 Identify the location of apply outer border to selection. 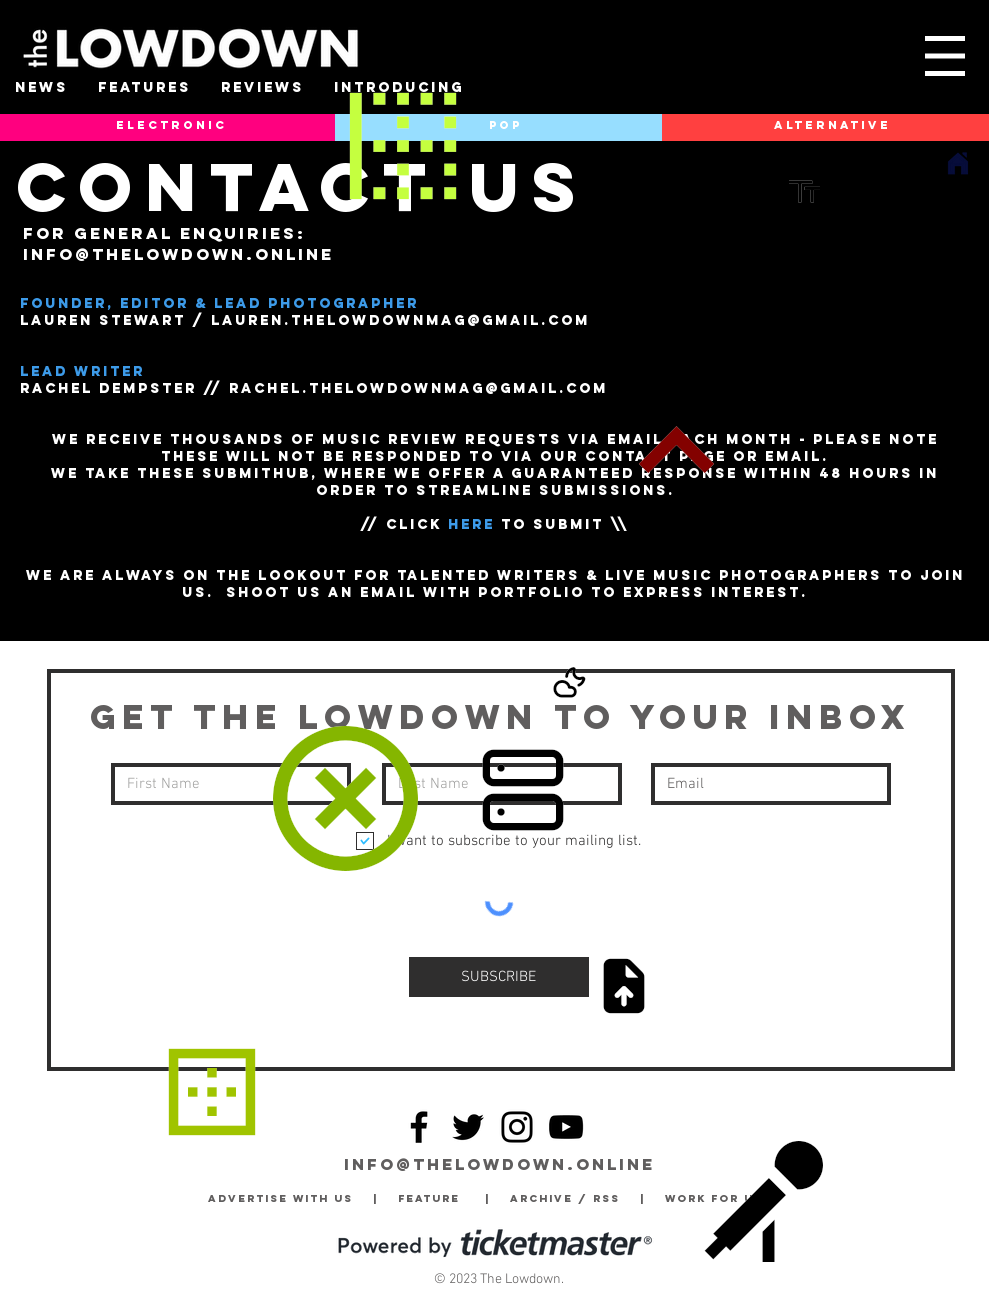
(212, 1092).